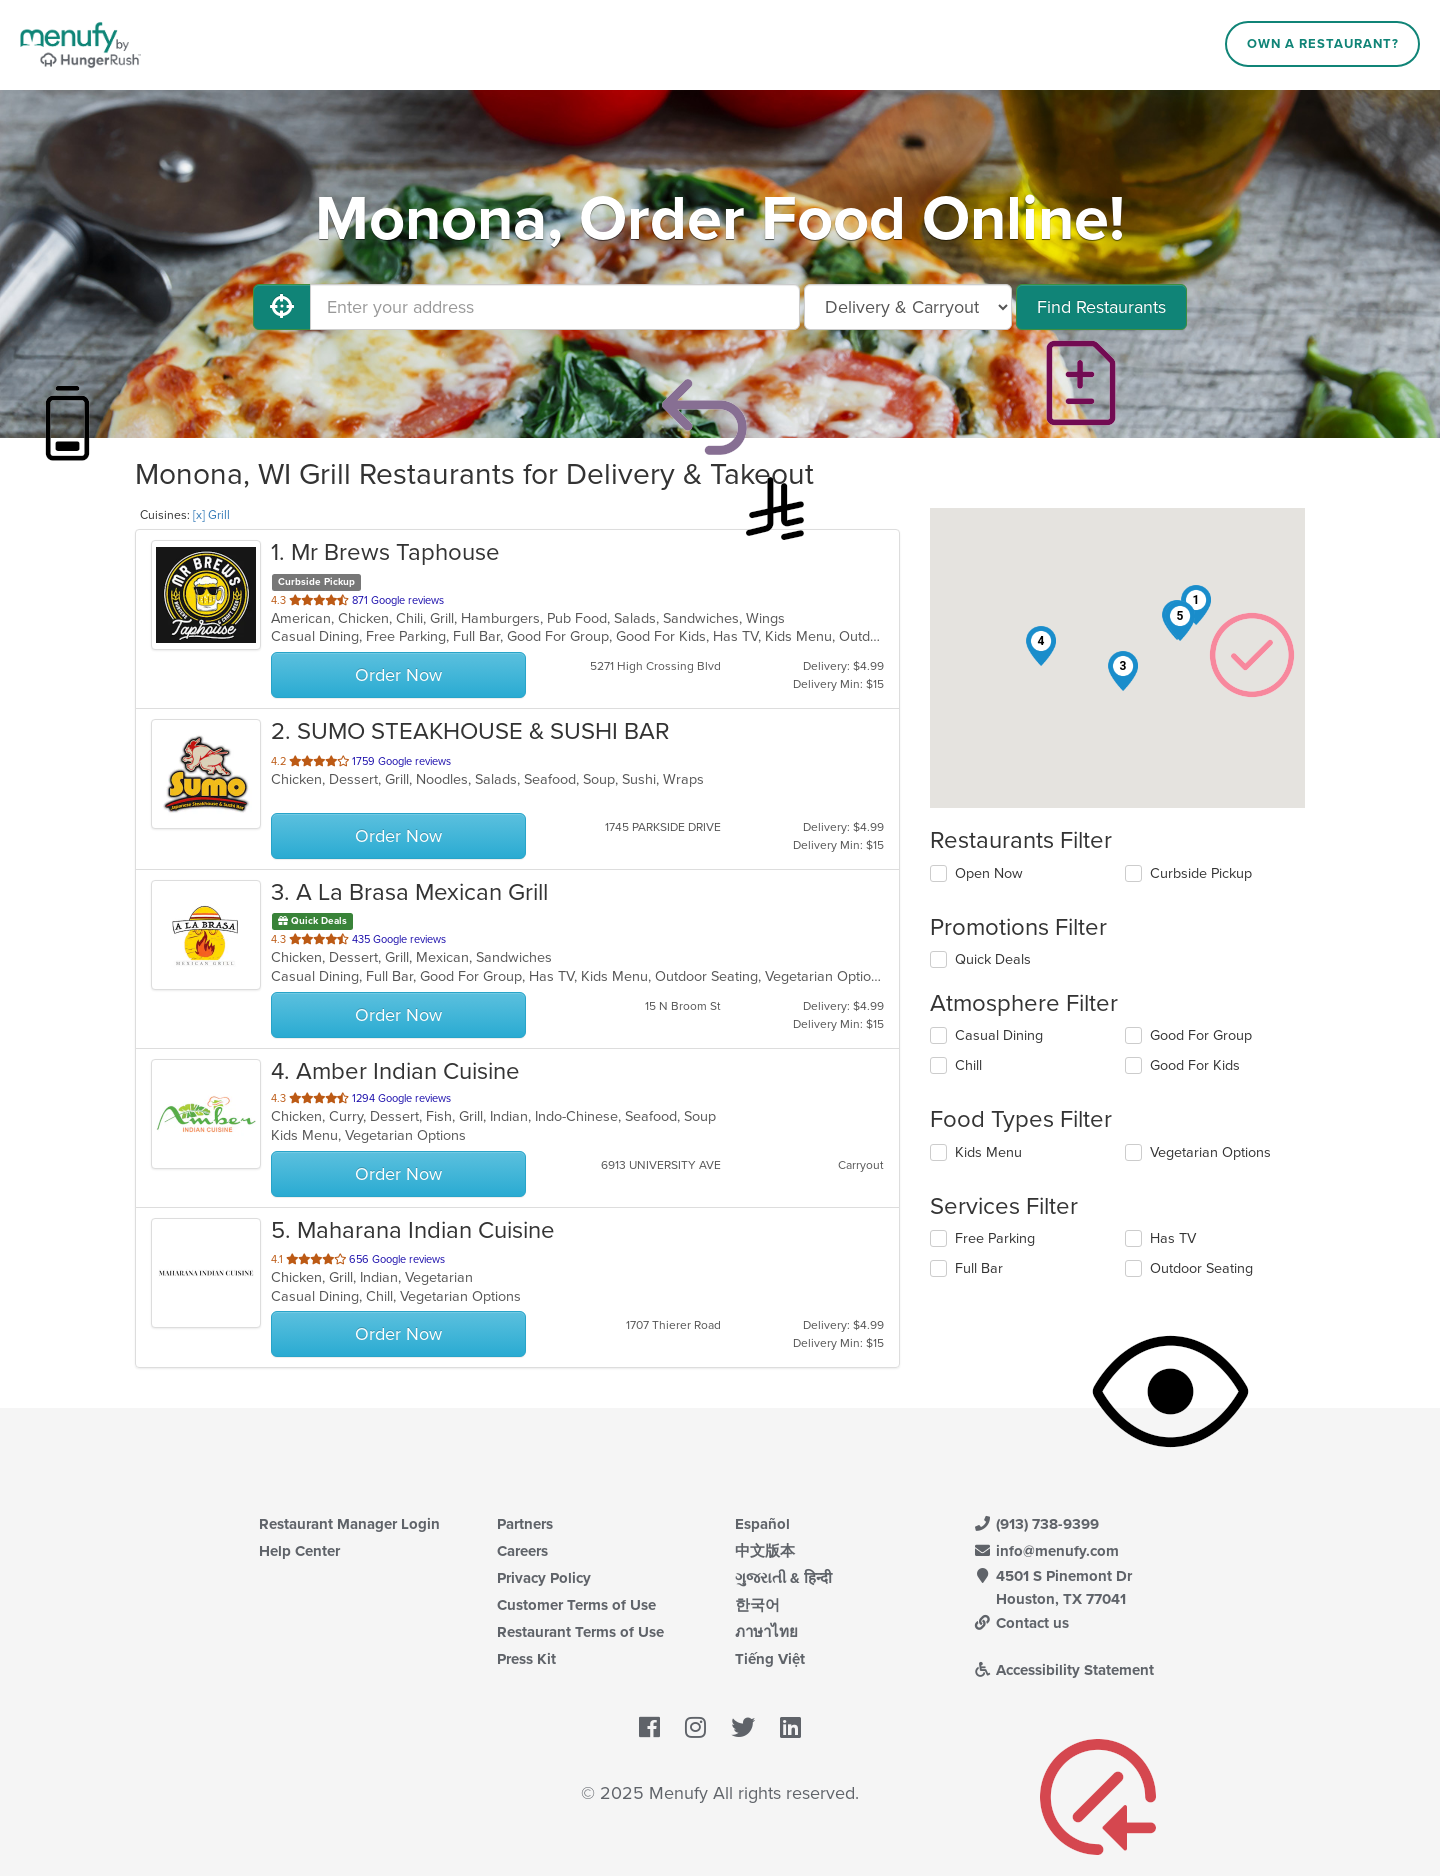 This screenshot has width=1440, height=1876. Describe the element at coordinates (1081, 383) in the screenshot. I see `view file differences or changes` at that location.